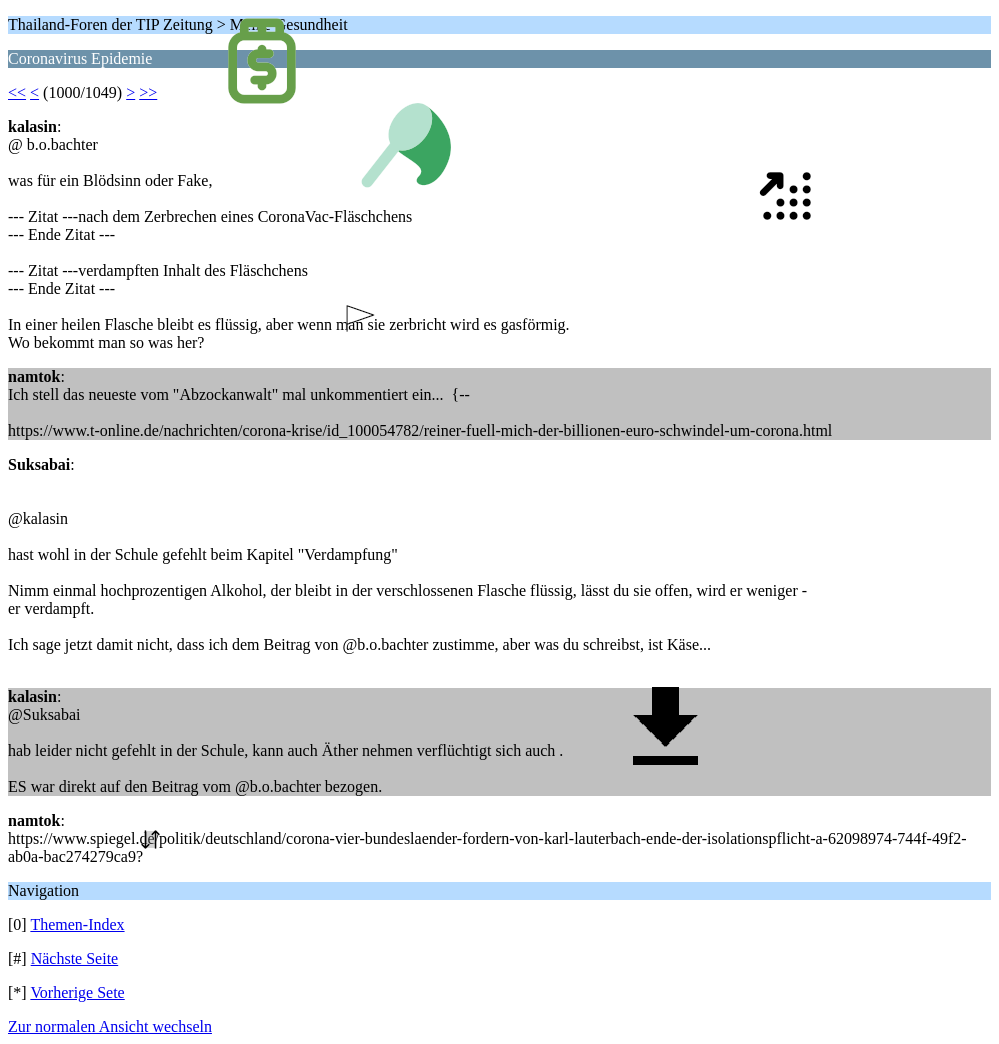 The height and width of the screenshot is (1044, 999). What do you see at coordinates (262, 61) in the screenshot?
I see `send a tip or donation` at bounding box center [262, 61].